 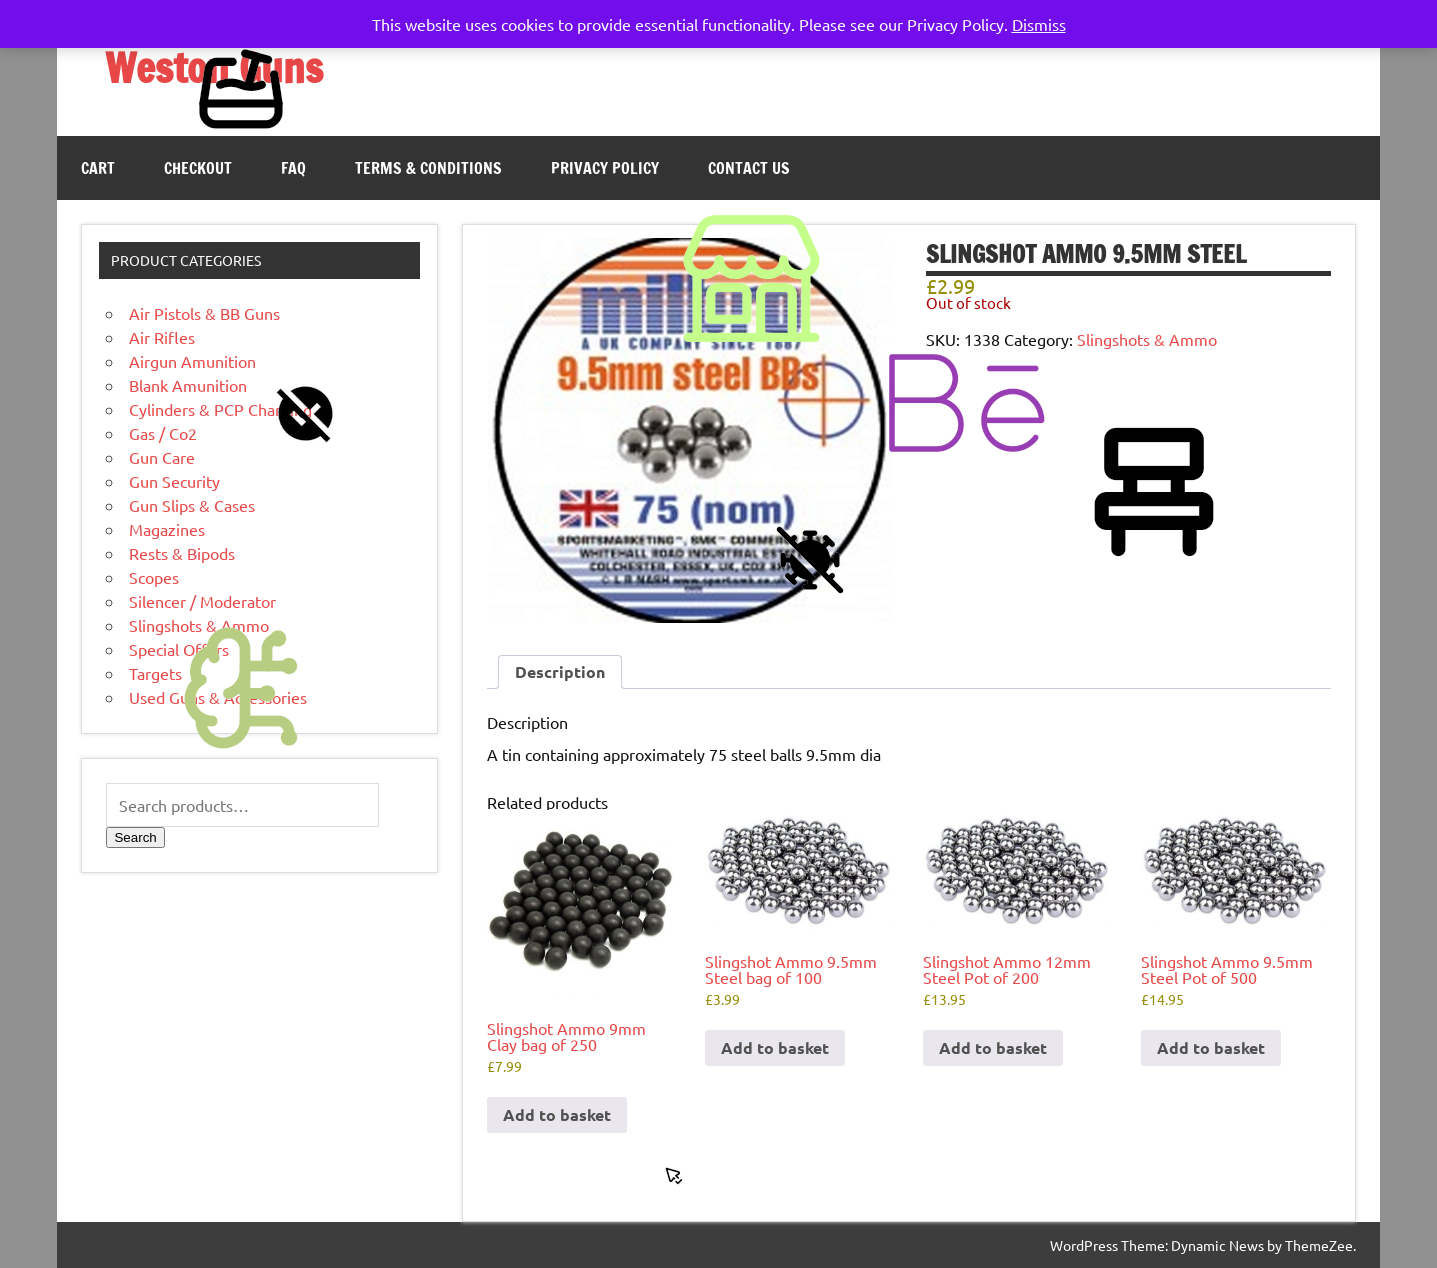 What do you see at coordinates (245, 688) in the screenshot?
I see `access AI or machine learning features` at bounding box center [245, 688].